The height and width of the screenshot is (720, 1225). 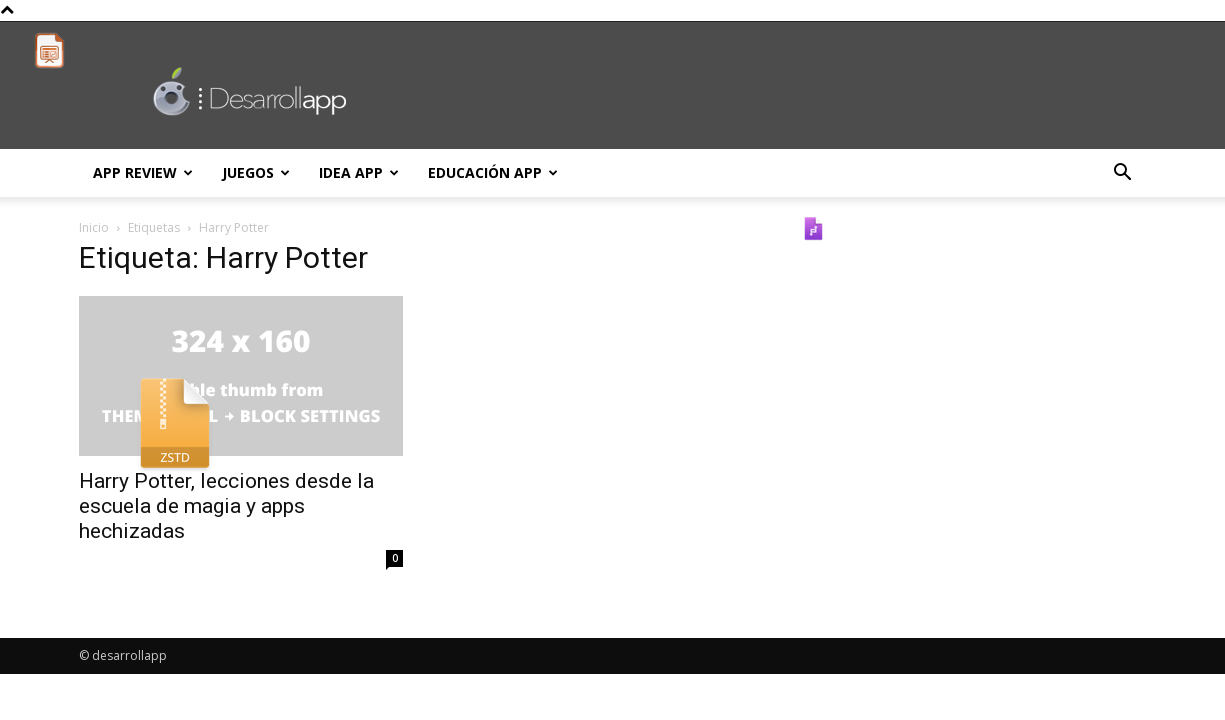 What do you see at coordinates (813, 228) in the screenshot?
I see `microsoft infopath form file` at bounding box center [813, 228].